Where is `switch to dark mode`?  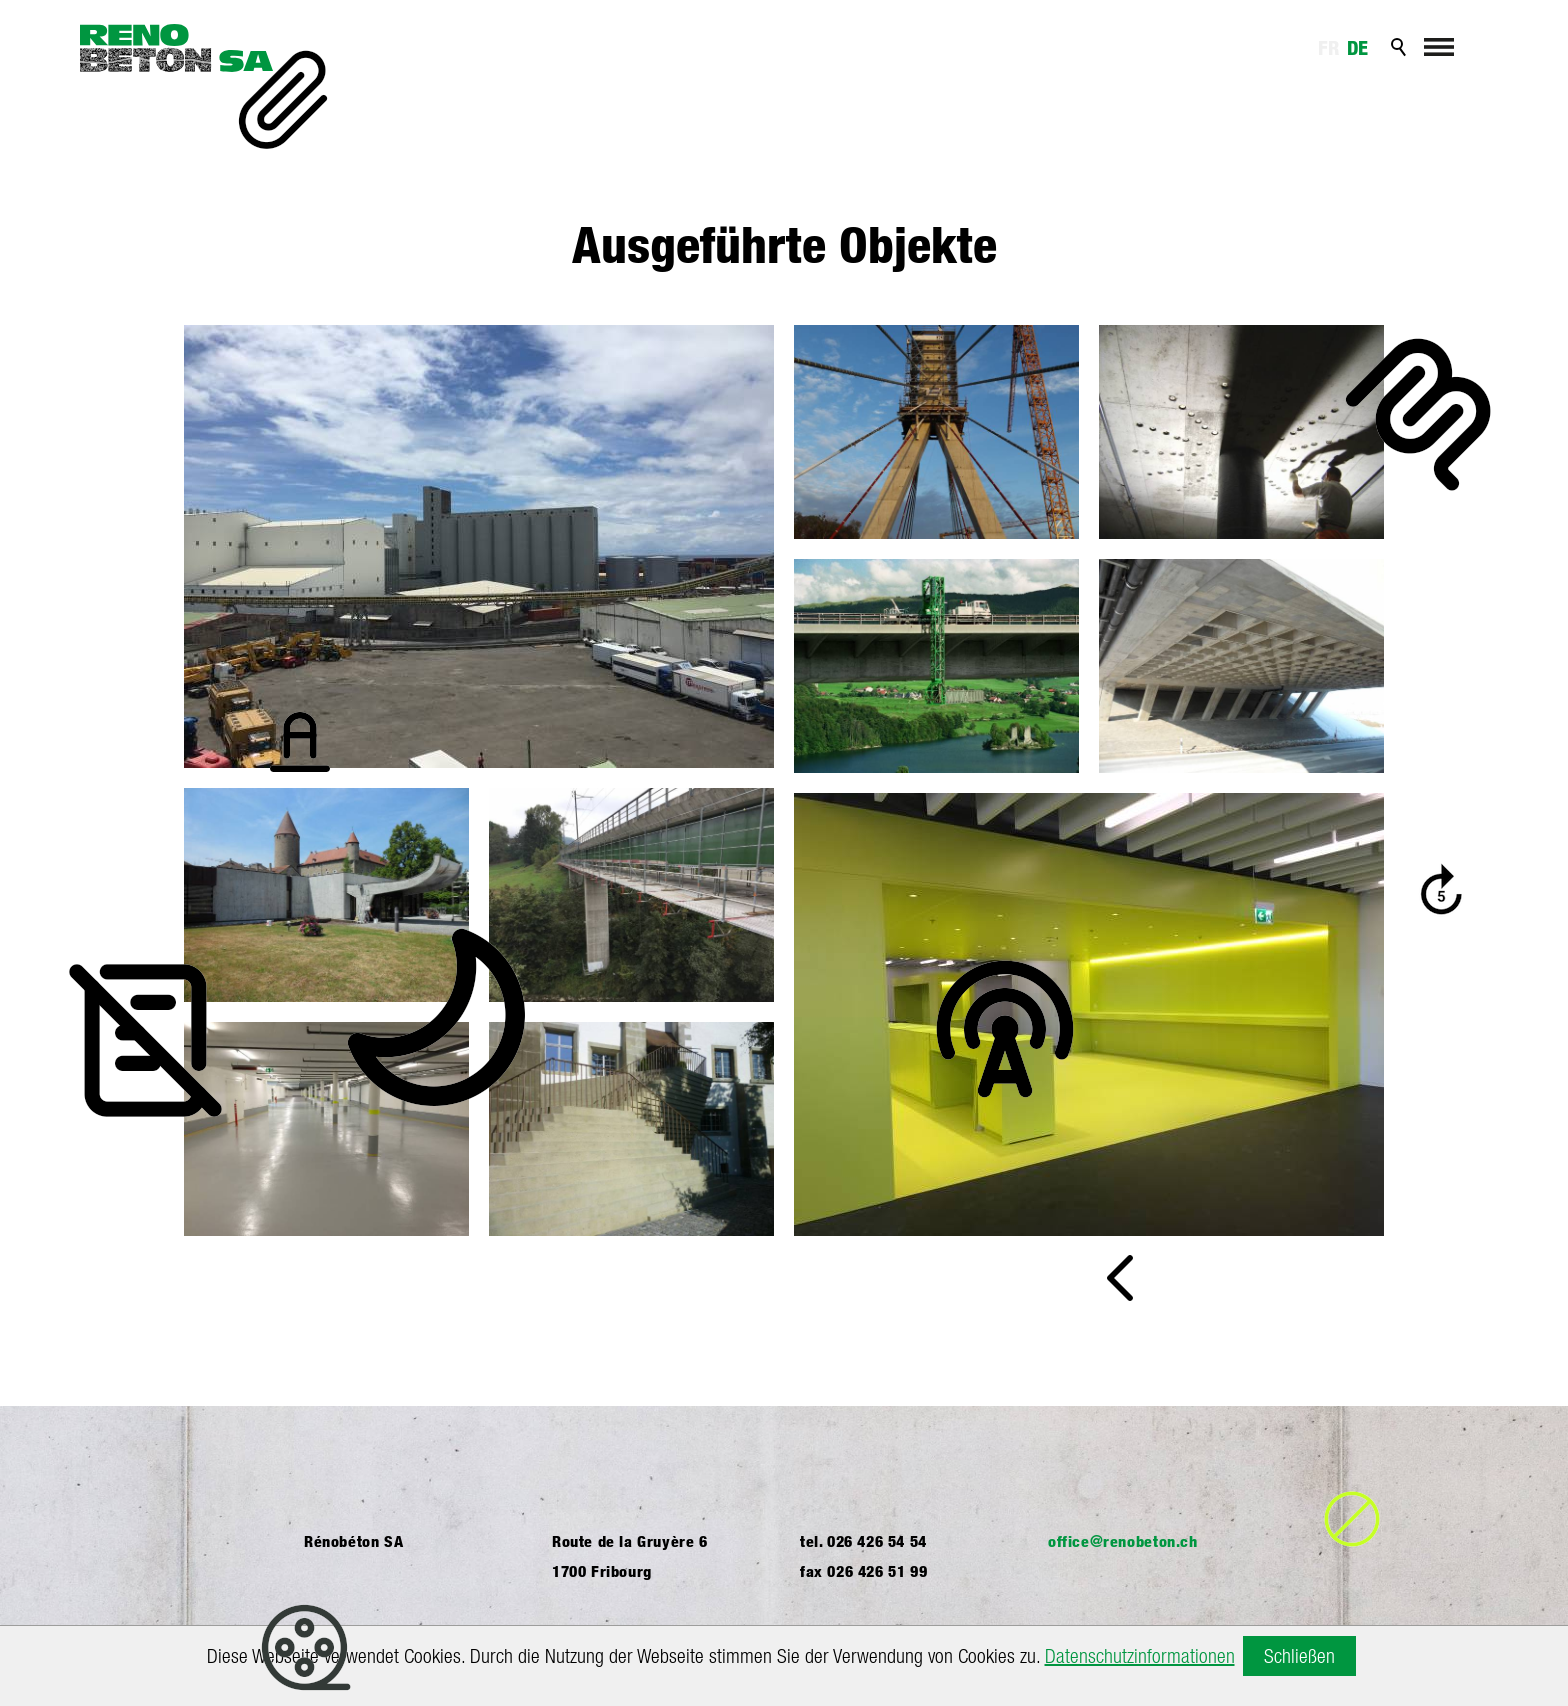
switch to dark mode is located at coordinates (434, 1015).